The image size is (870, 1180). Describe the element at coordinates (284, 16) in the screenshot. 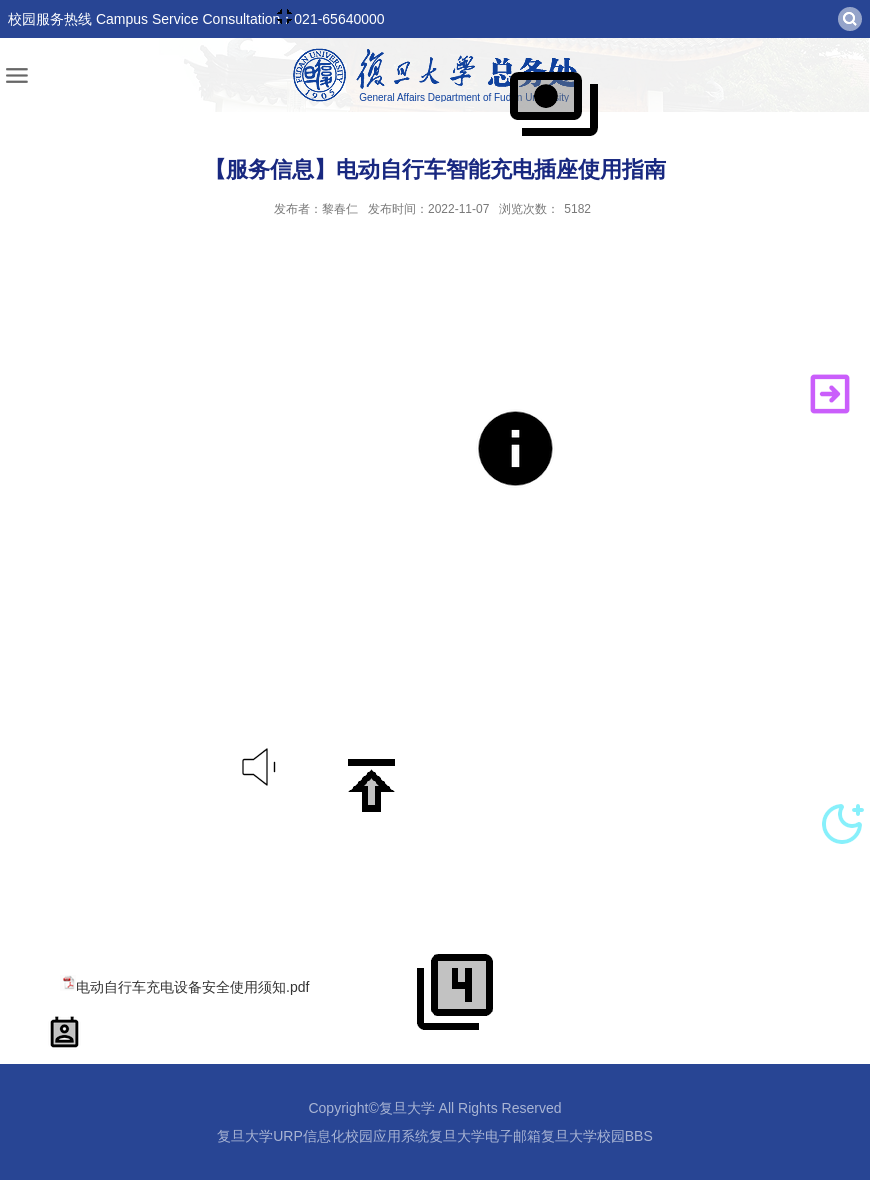

I see `exit fullscreen mode` at that location.